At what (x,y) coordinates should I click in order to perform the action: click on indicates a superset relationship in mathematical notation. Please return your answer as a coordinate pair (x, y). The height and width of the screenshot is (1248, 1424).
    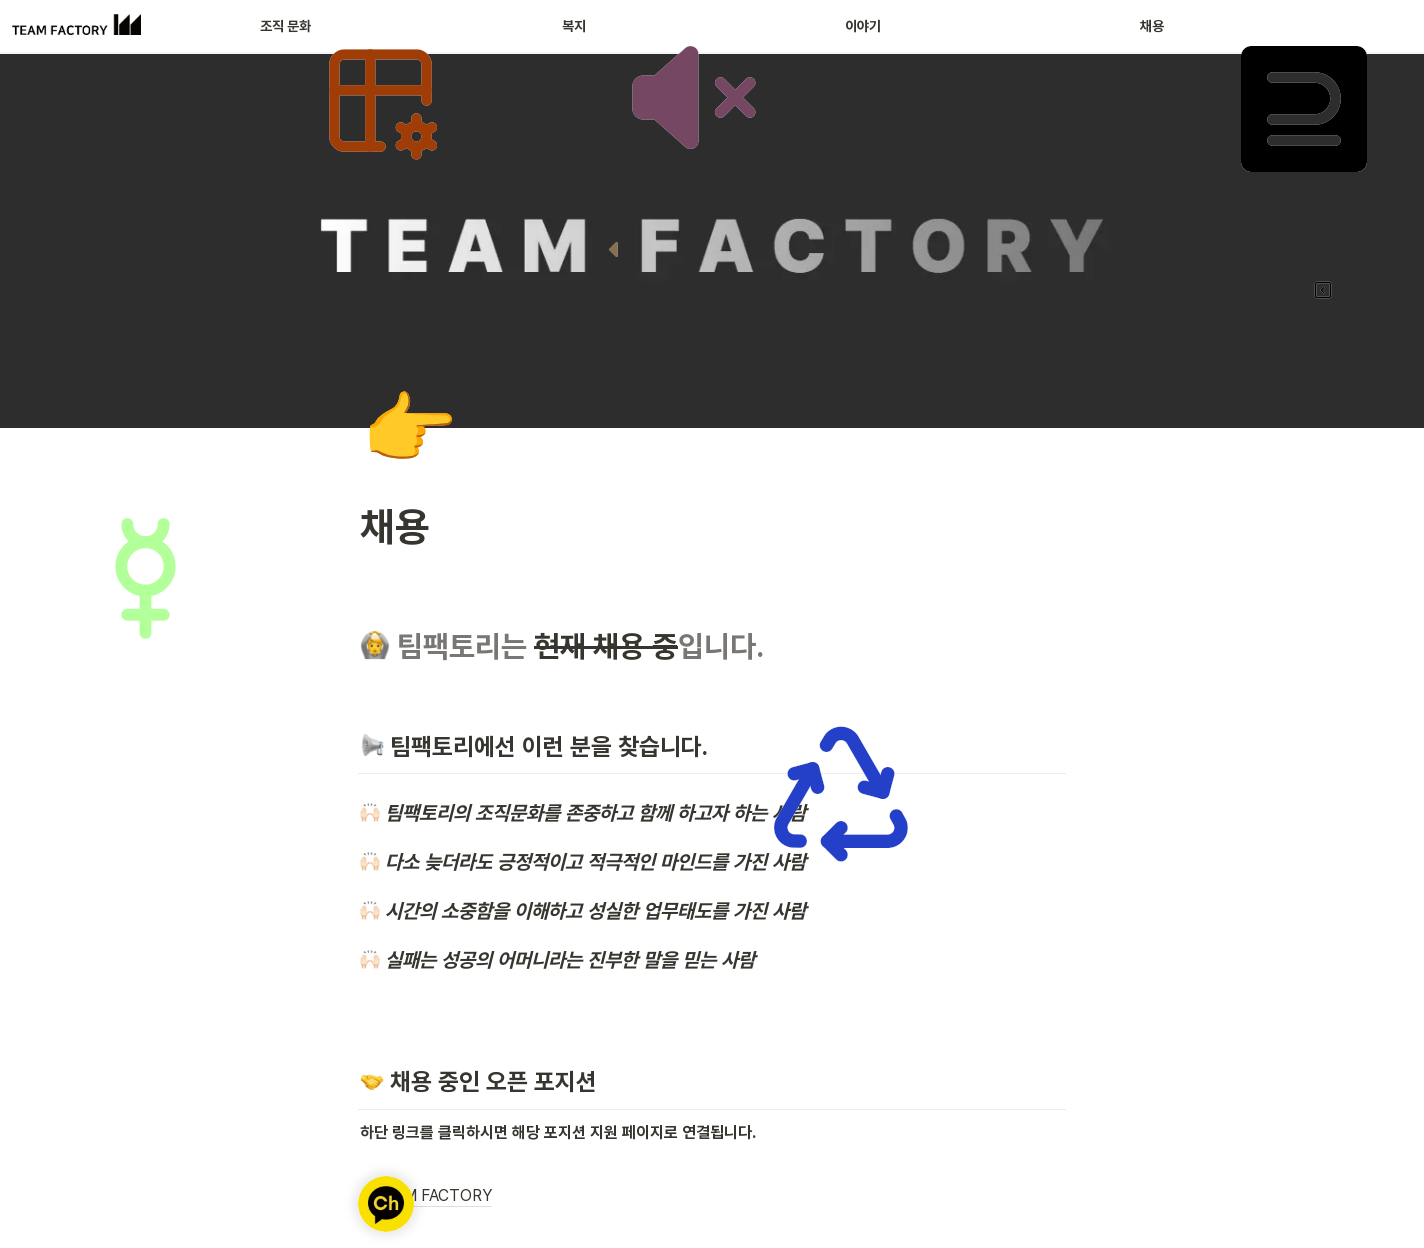
    Looking at the image, I should click on (1304, 109).